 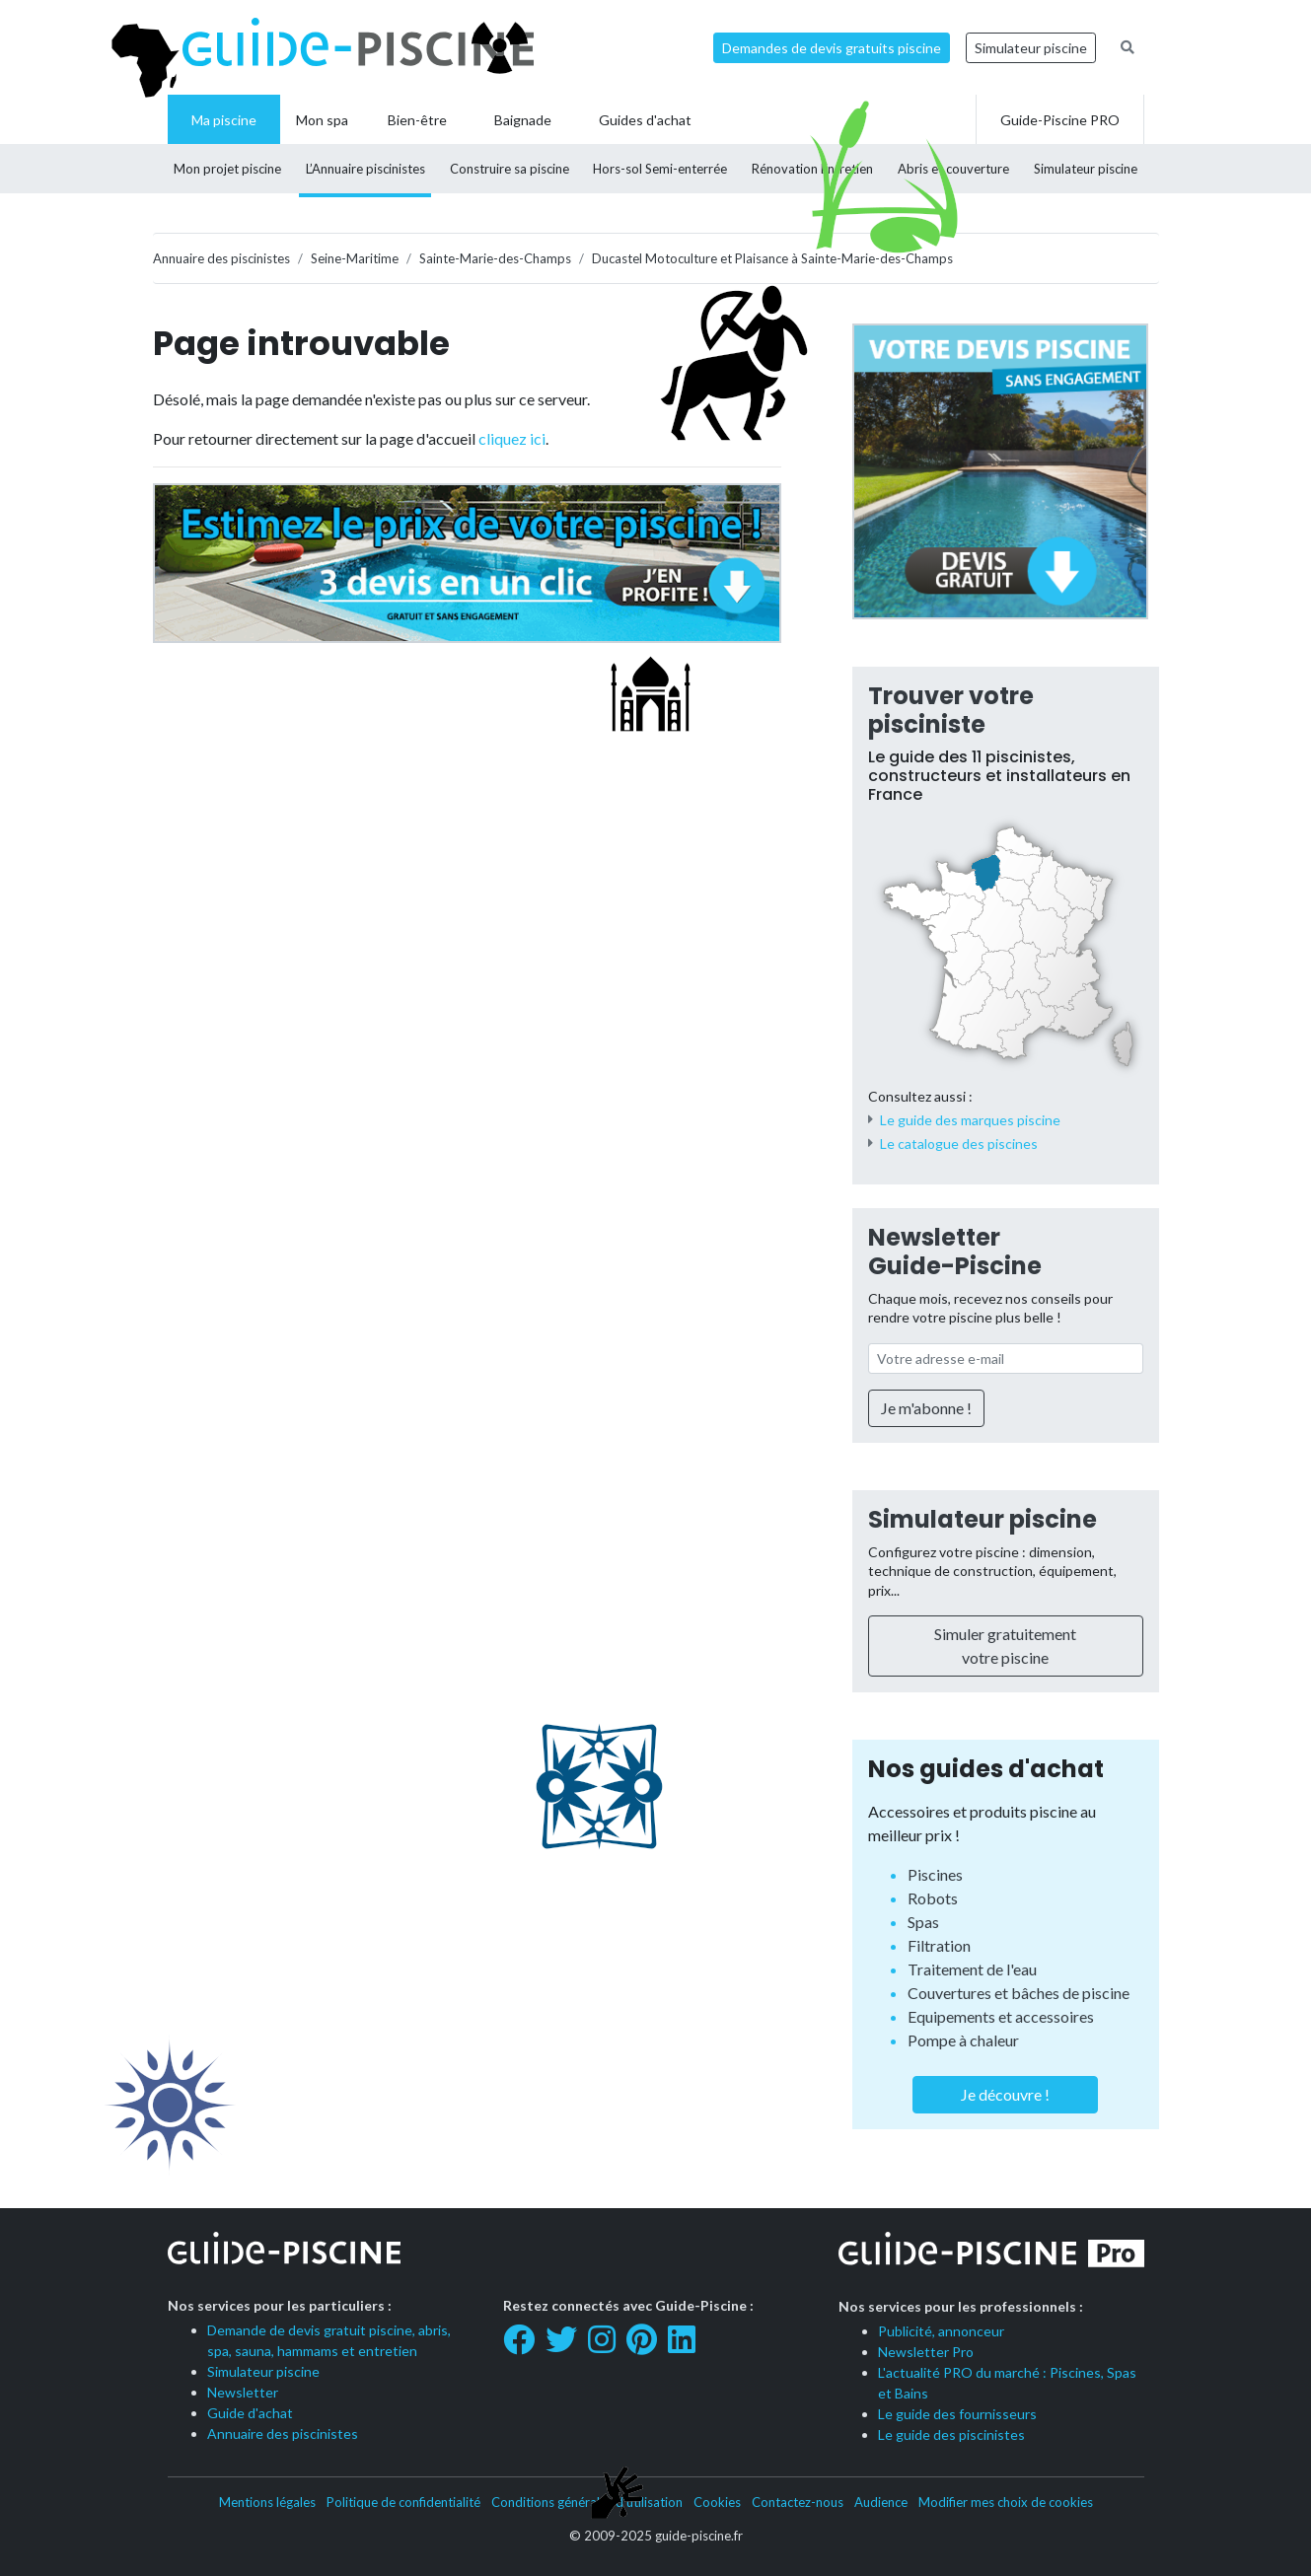 I want to click on indicates a fire and ice element or dual-type ability, so click(x=170, y=2105).